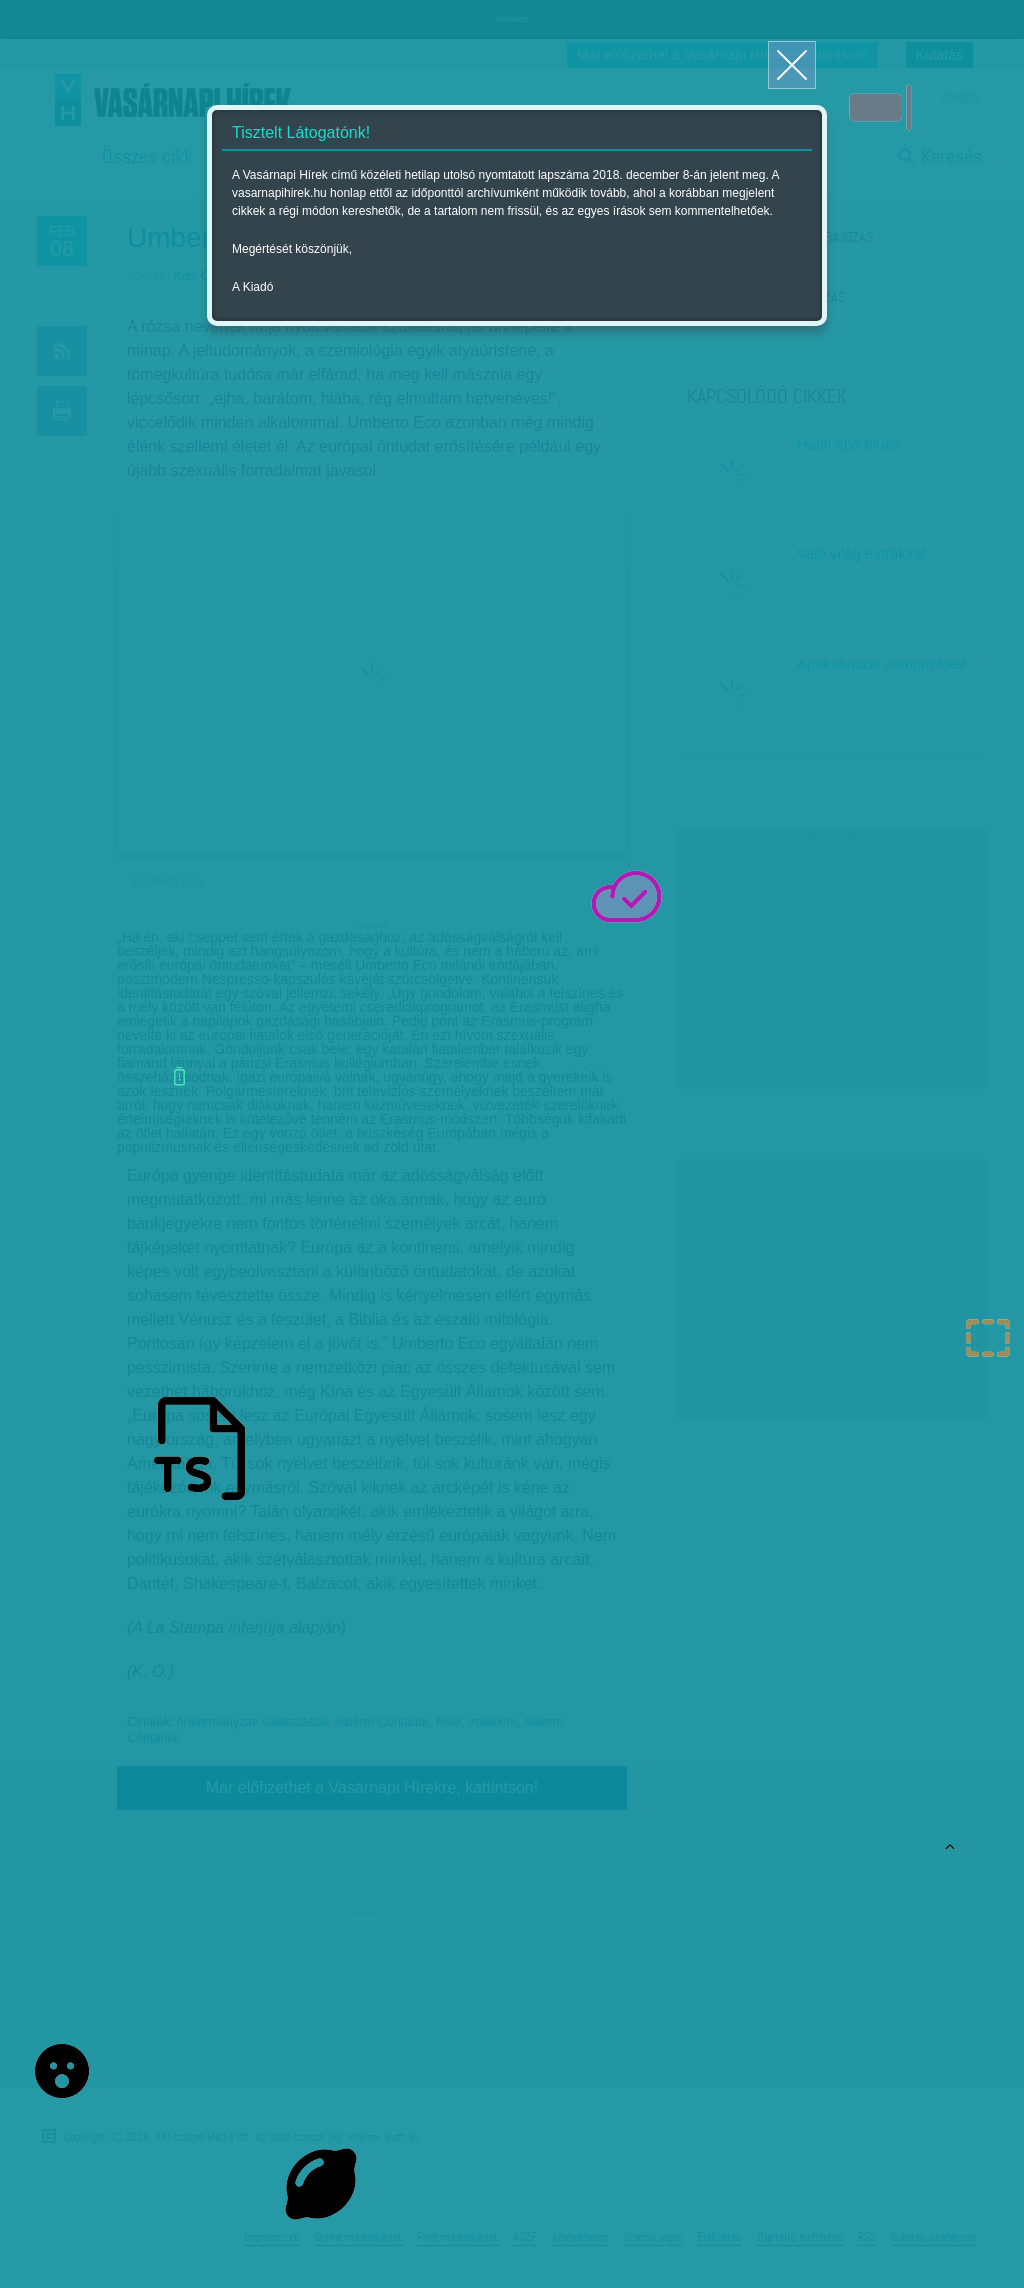  What do you see at coordinates (626, 896) in the screenshot?
I see `file successfully uploaded to cloud storage` at bounding box center [626, 896].